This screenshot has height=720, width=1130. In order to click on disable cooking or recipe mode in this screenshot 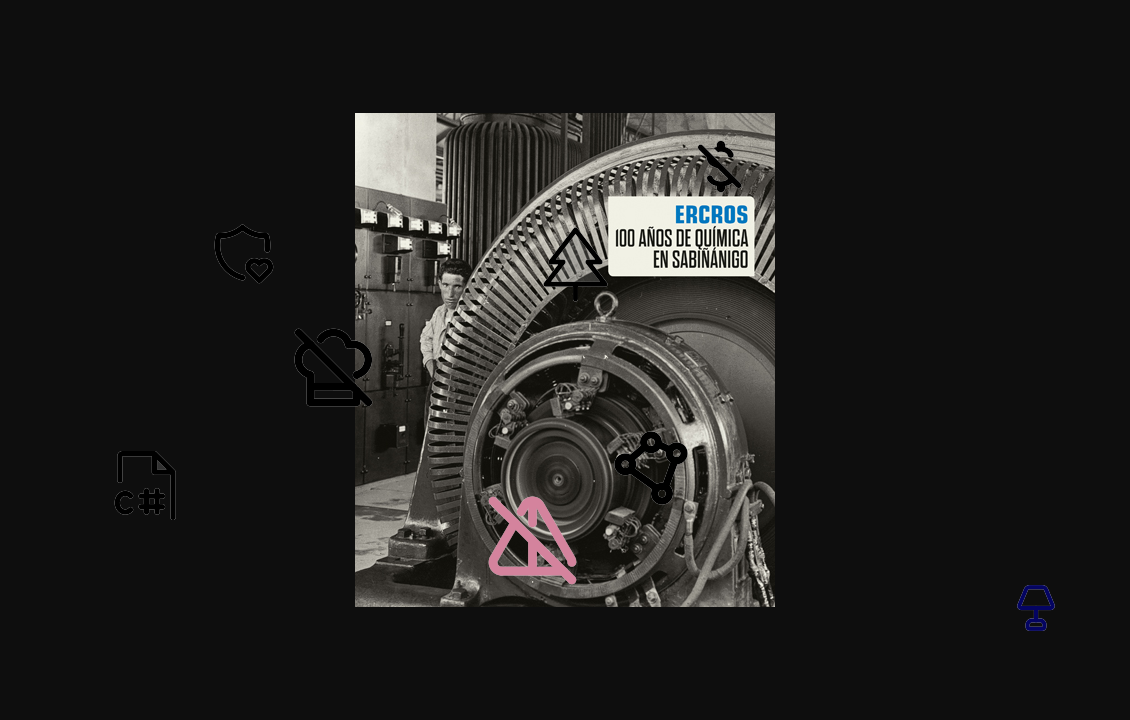, I will do `click(333, 367)`.